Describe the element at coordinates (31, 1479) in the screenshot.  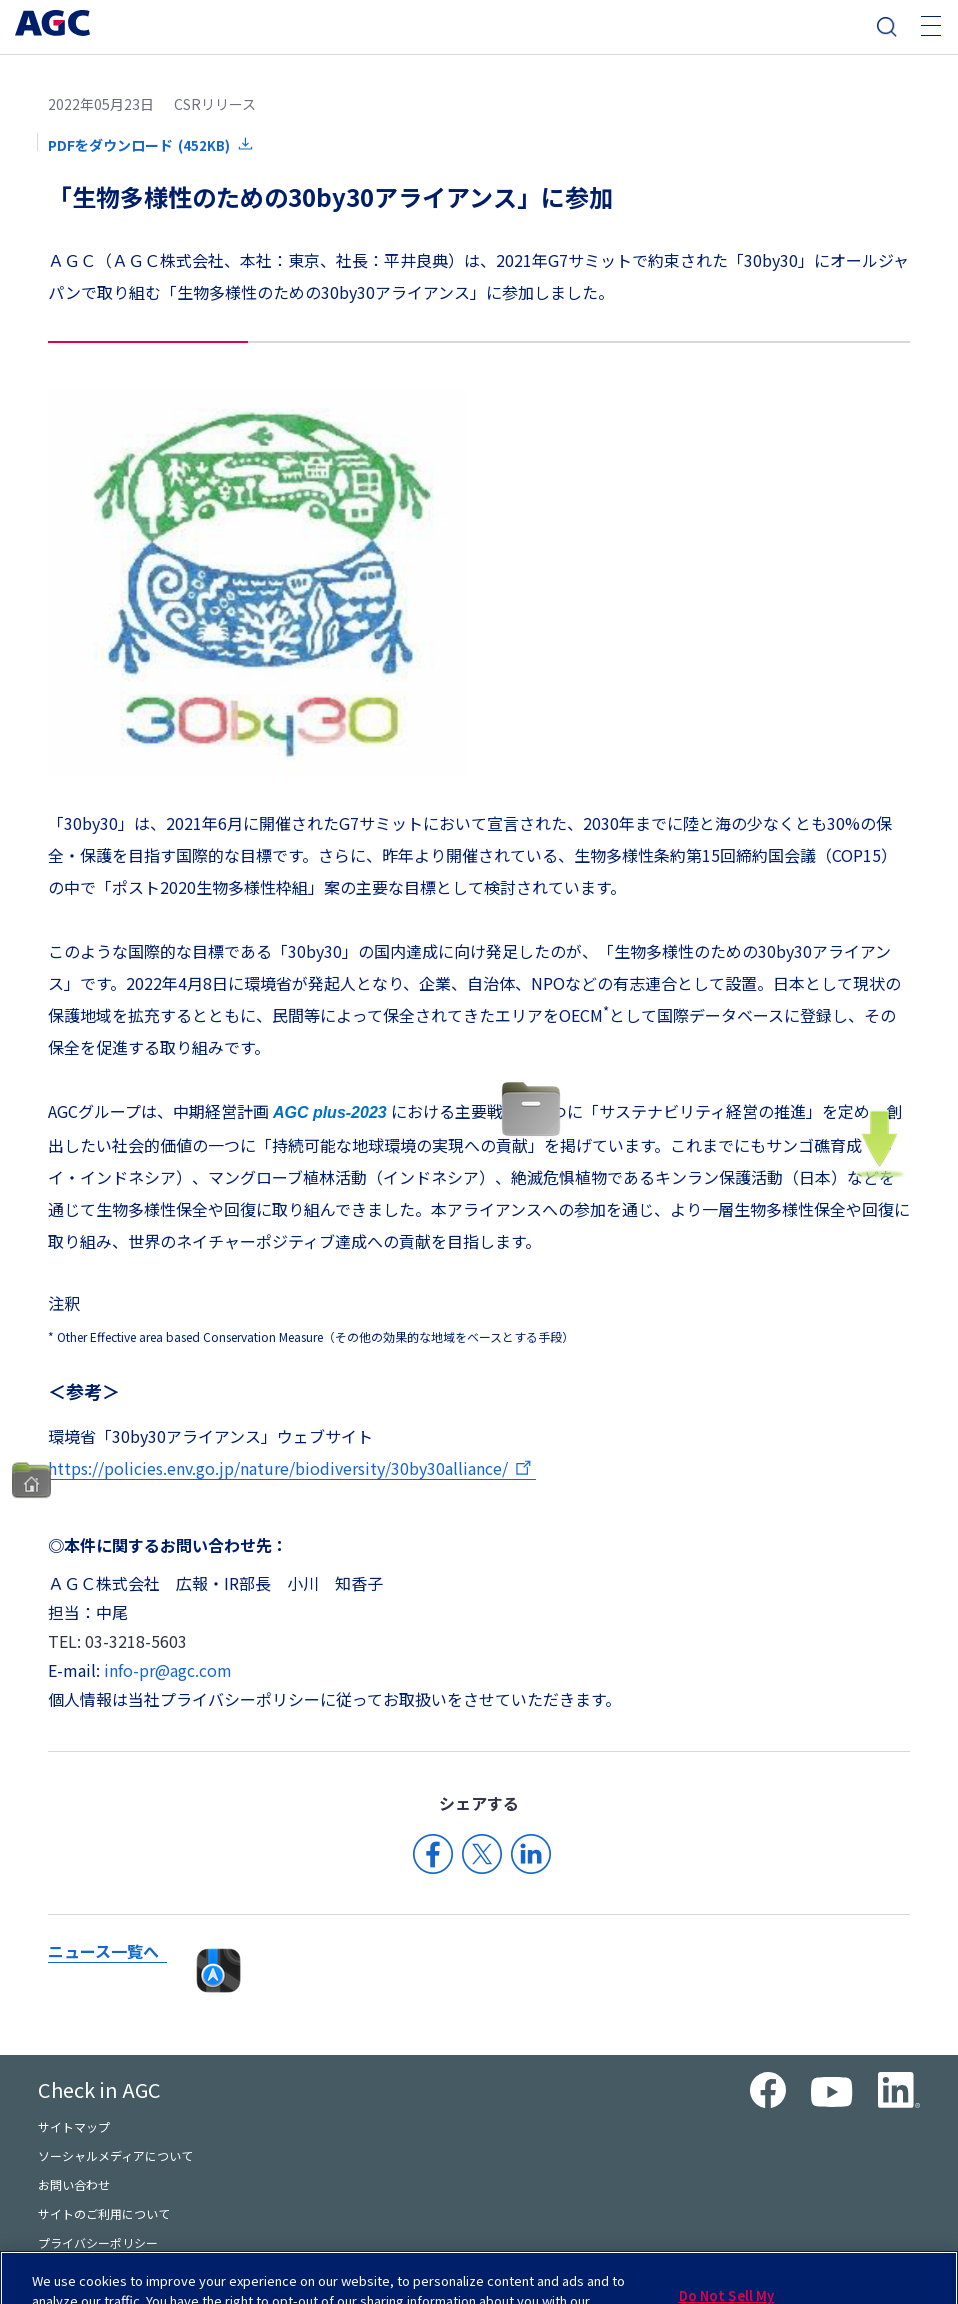
I see `access your home folder` at that location.